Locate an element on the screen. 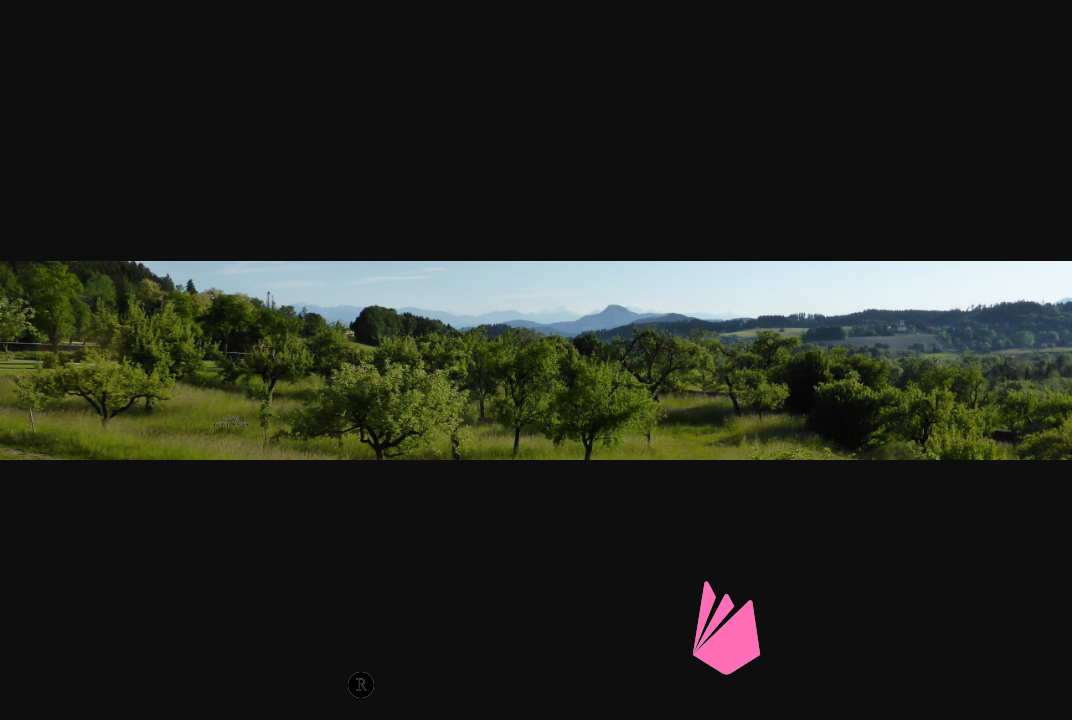 The width and height of the screenshot is (1072, 720). open the Etihad Airways app is located at coordinates (231, 421).